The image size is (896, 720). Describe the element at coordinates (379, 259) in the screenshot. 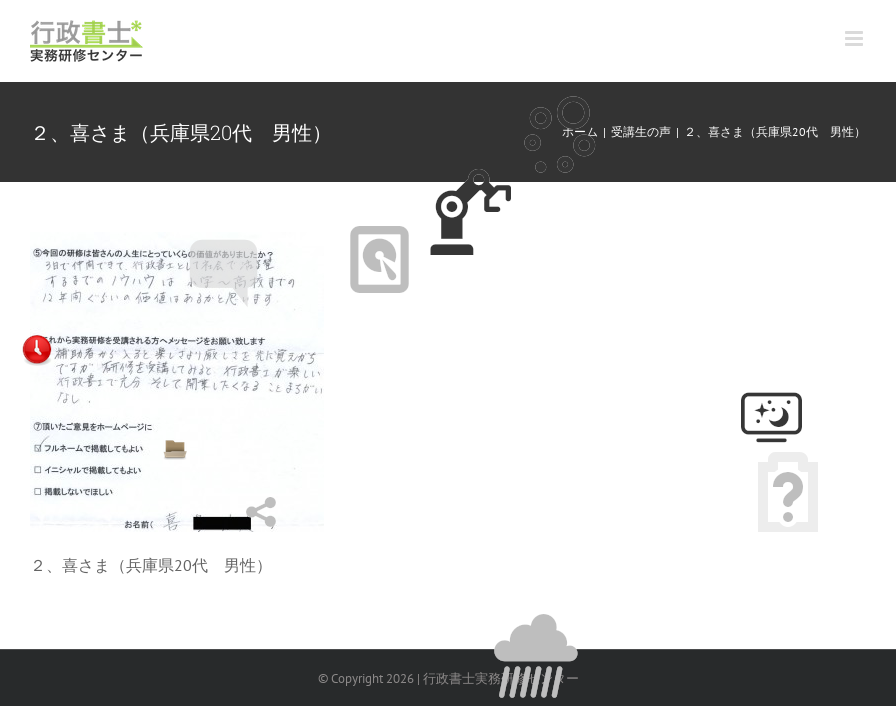

I see `access zip drive or removable media` at that location.